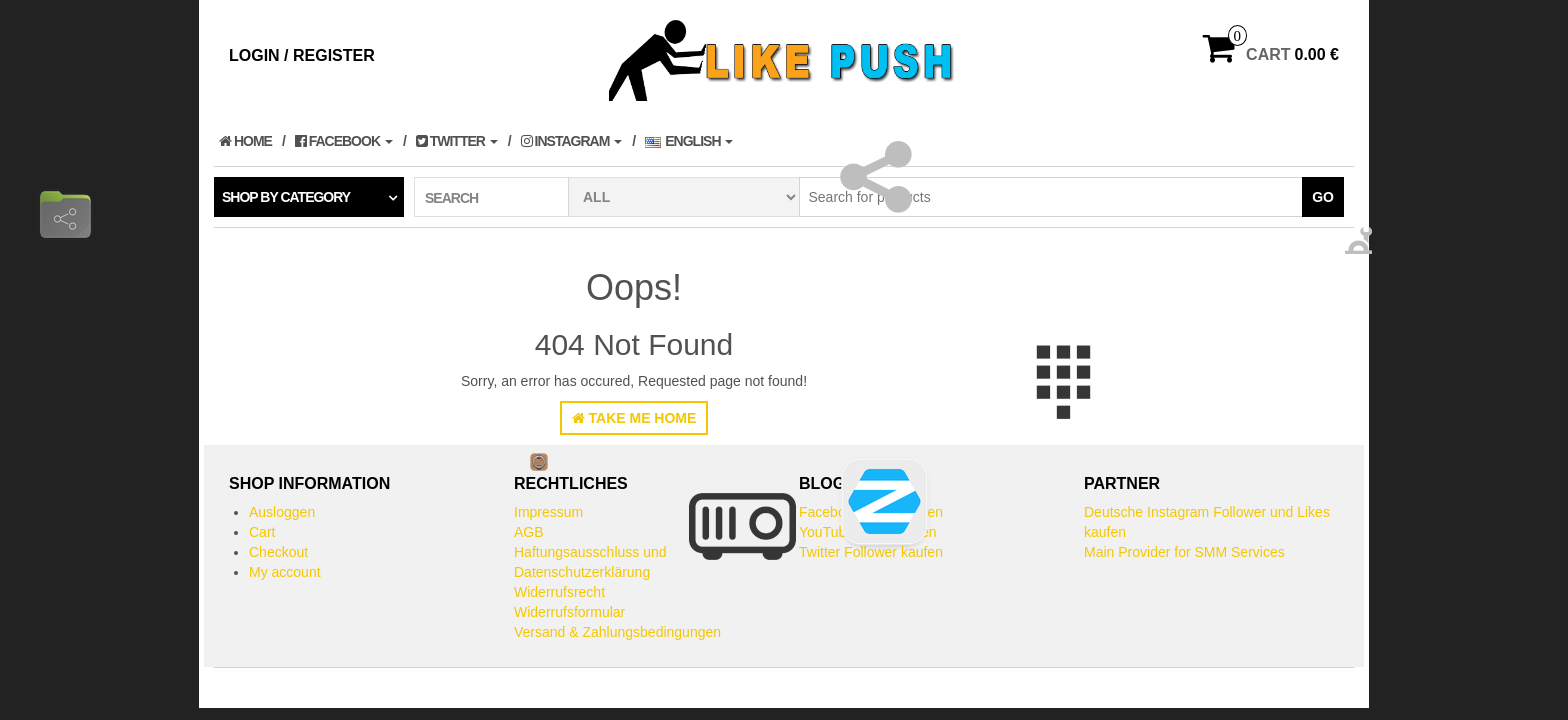  Describe the element at coordinates (539, 462) in the screenshot. I see `open DoorKnocker app` at that location.